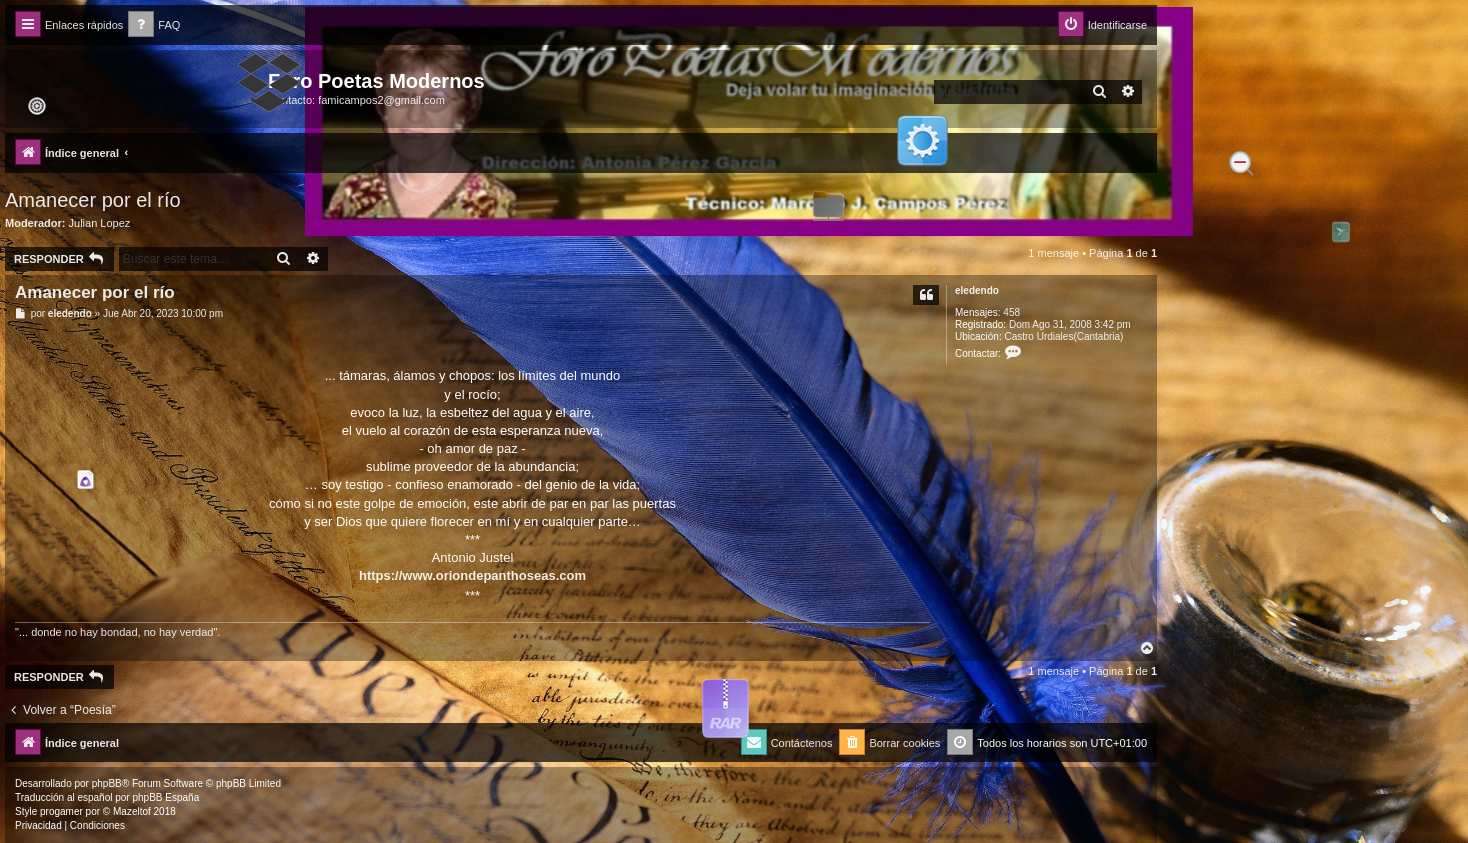 Image resolution: width=1468 pixels, height=843 pixels. Describe the element at coordinates (922, 140) in the screenshot. I see `open default applications settings` at that location.